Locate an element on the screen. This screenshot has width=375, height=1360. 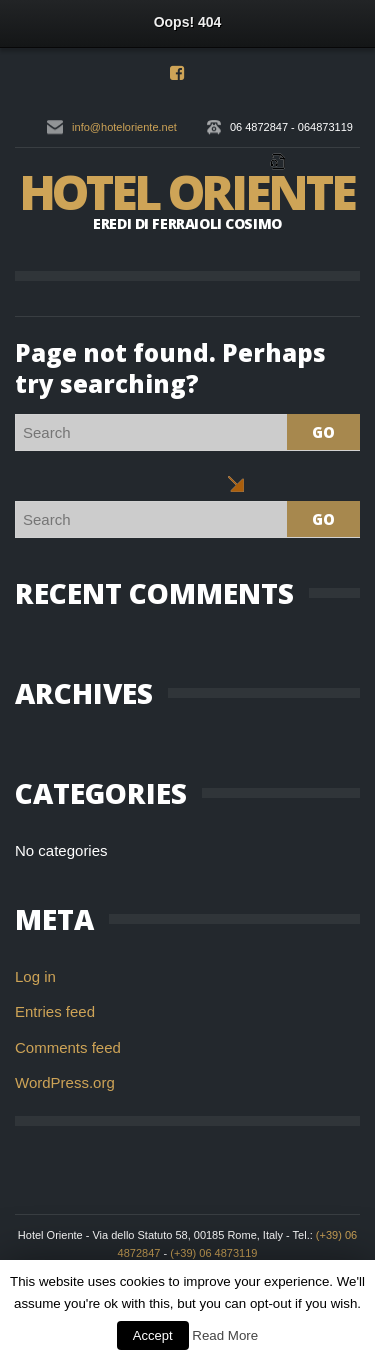
open an audio file is located at coordinates (278, 161).